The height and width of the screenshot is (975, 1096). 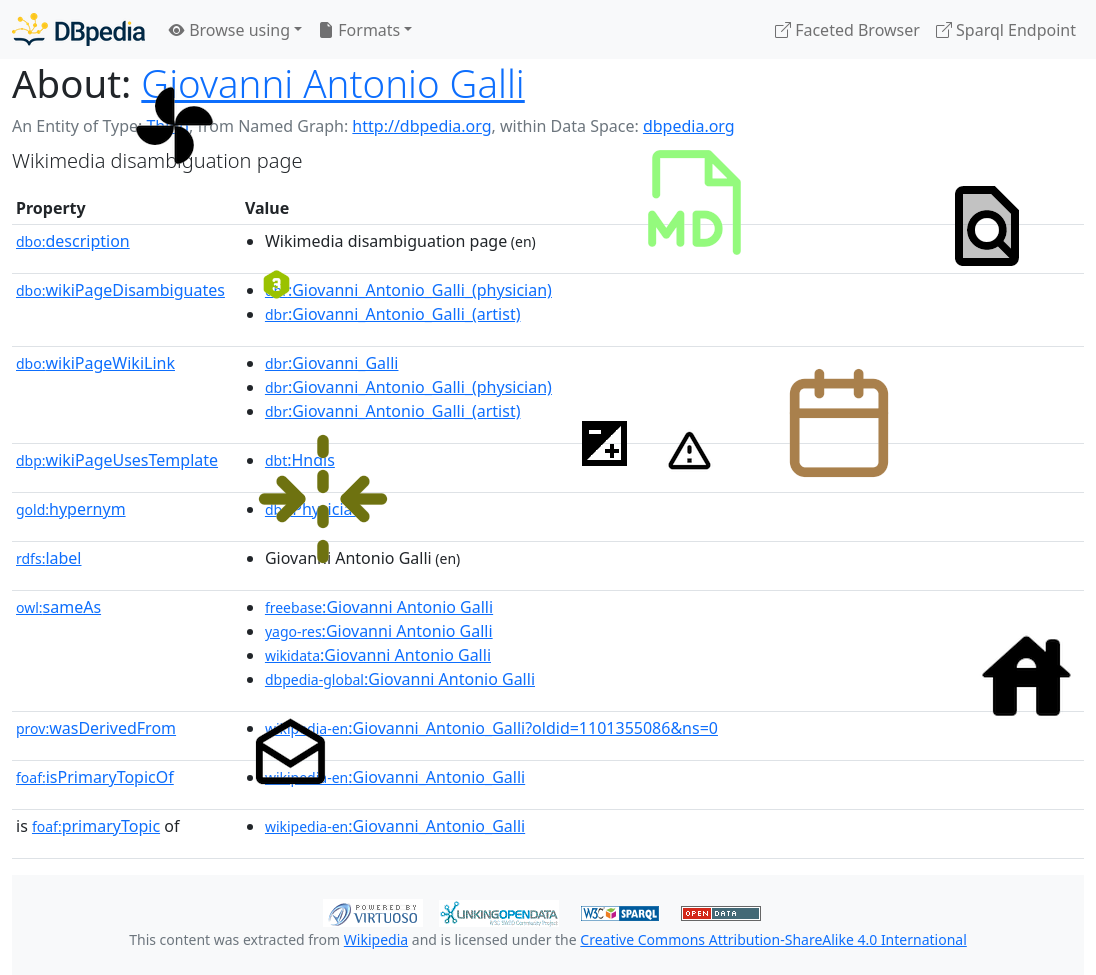 What do you see at coordinates (689, 449) in the screenshot?
I see `indicates a warning or caution state` at bounding box center [689, 449].